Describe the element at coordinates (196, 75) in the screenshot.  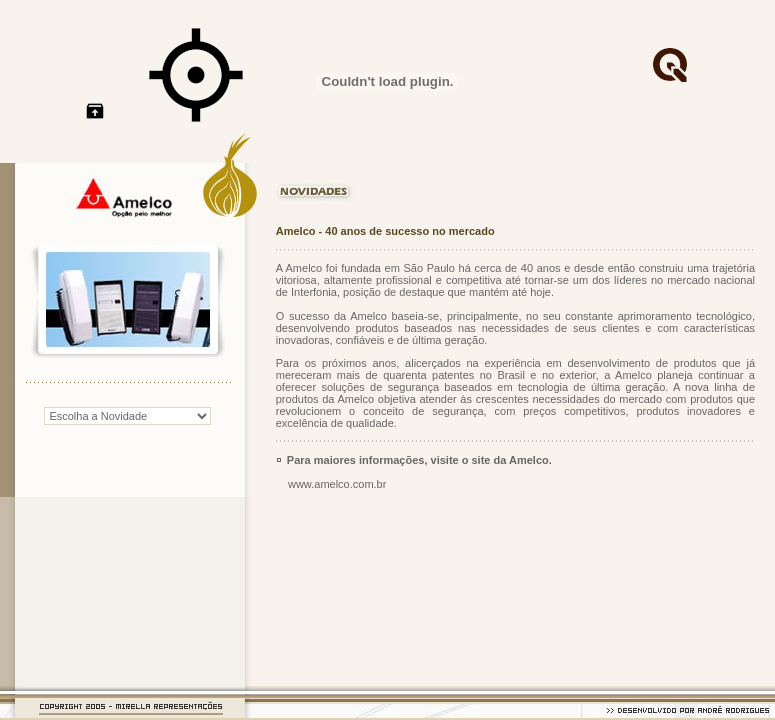
I see `focus on a specific area or element` at that location.